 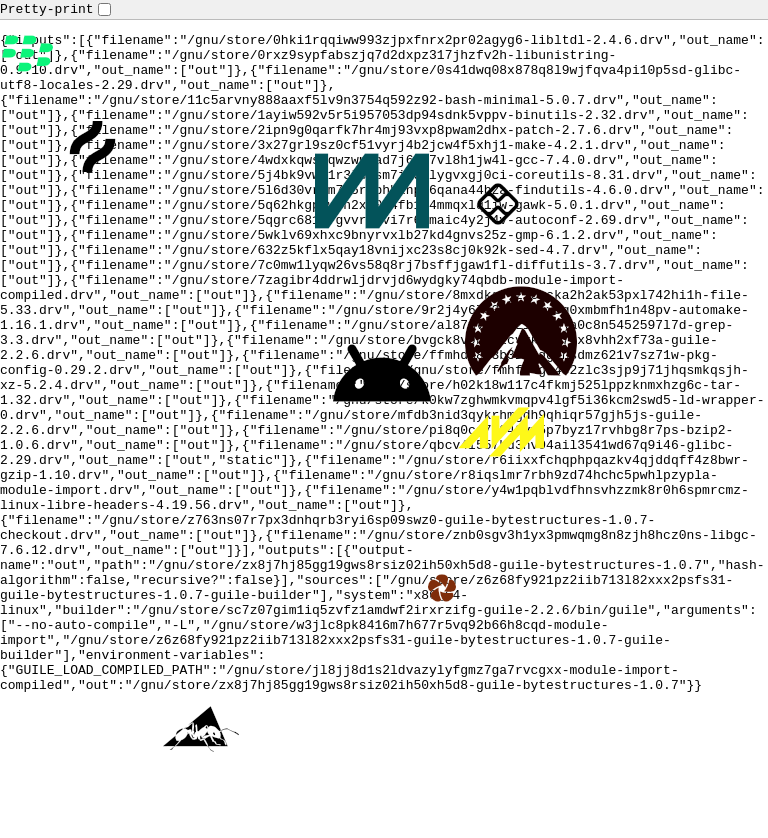 What do you see at coordinates (382, 373) in the screenshot?
I see `android operating system logo` at bounding box center [382, 373].